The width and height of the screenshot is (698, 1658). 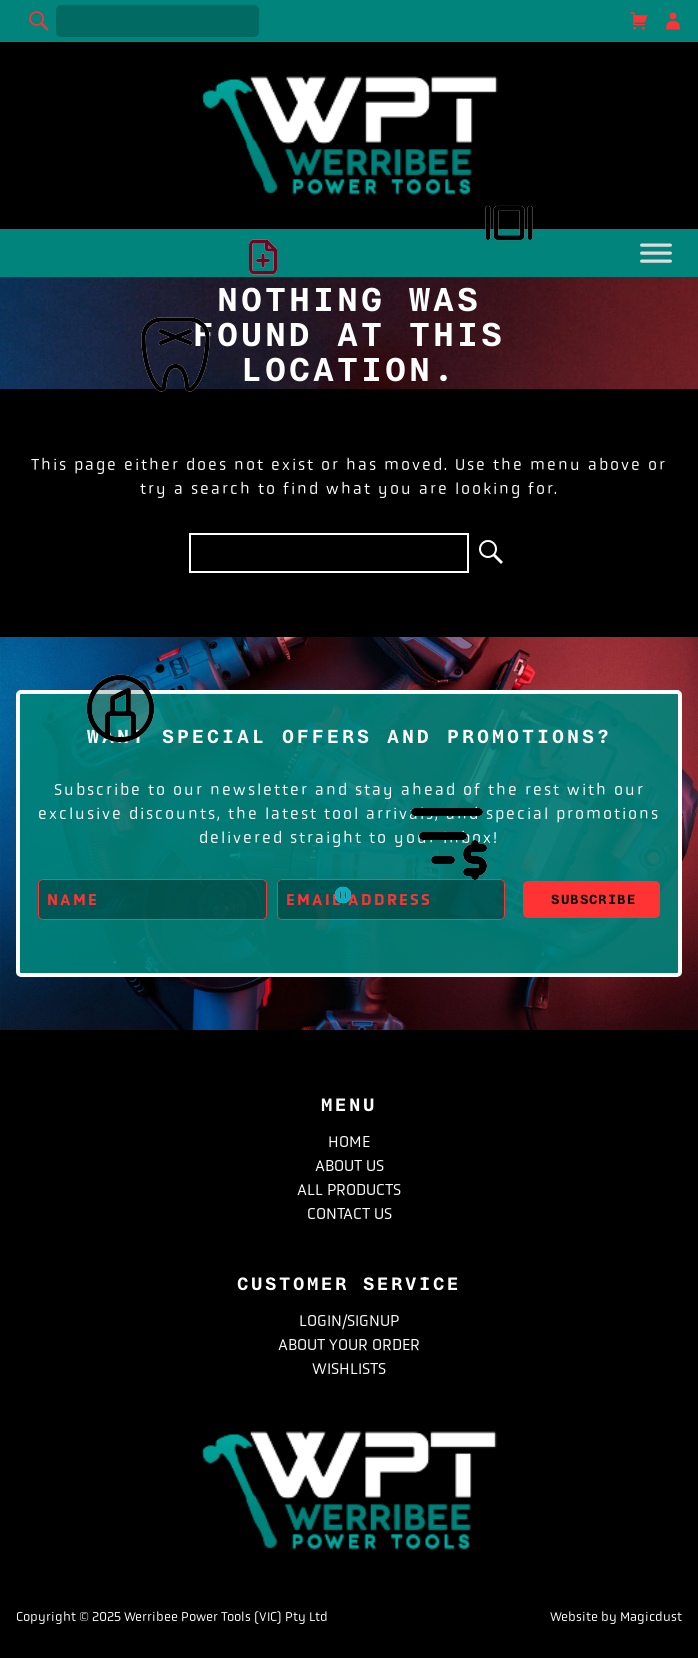 I want to click on start a slideshow presentation, so click(x=509, y=223).